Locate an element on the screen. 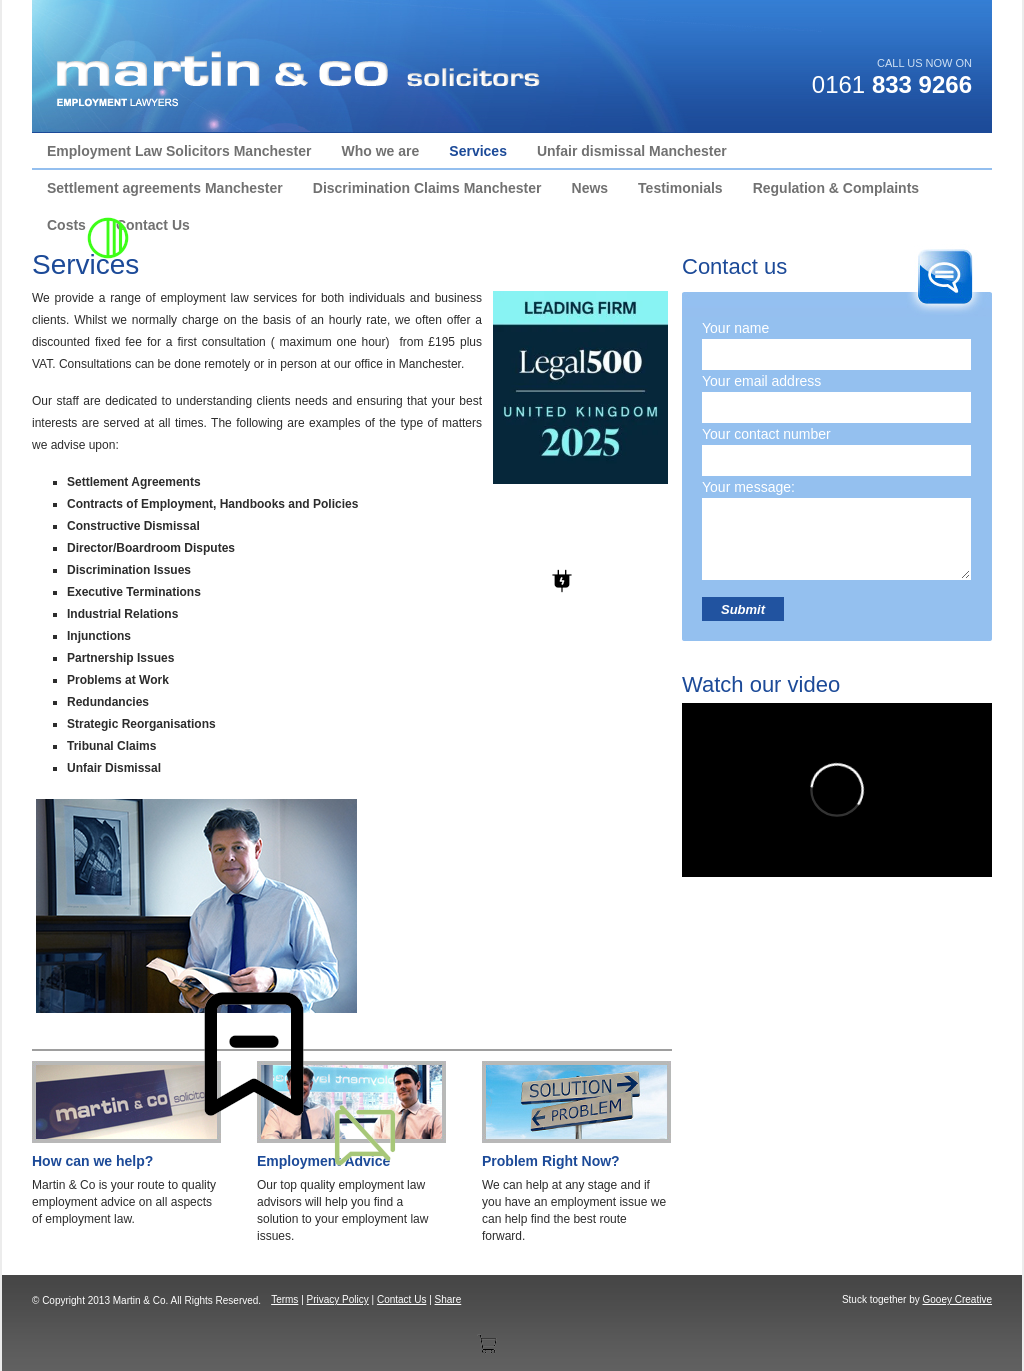 Image resolution: width=1024 pixels, height=1371 pixels. device is currently charging is located at coordinates (562, 581).